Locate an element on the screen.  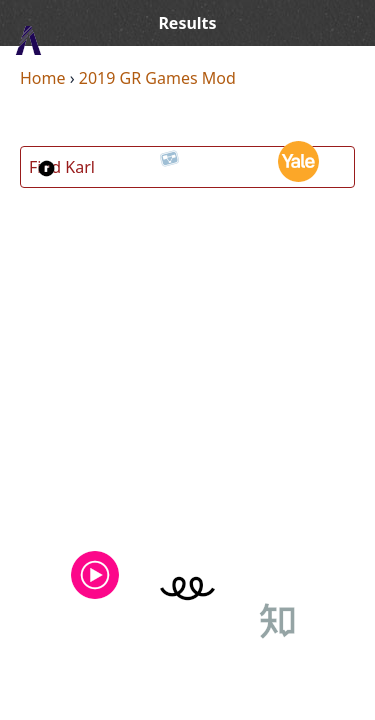
open zhihu app is located at coordinates (277, 620).